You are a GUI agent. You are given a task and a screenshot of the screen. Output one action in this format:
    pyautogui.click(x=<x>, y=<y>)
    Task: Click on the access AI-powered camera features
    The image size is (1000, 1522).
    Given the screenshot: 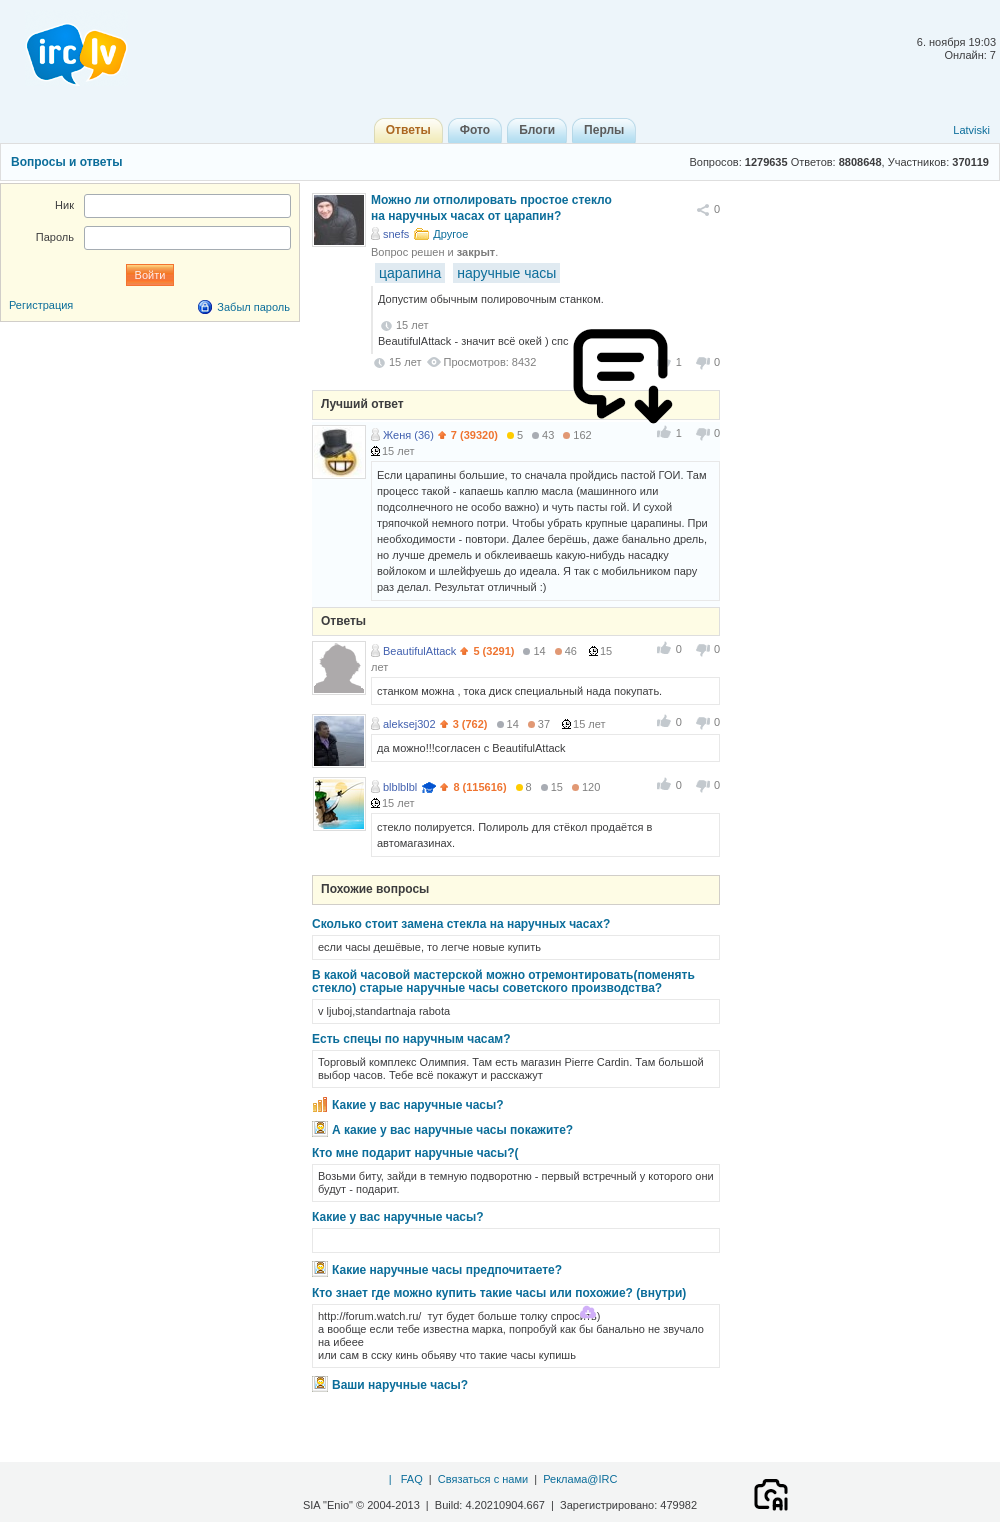 What is the action you would take?
    pyautogui.click(x=771, y=1494)
    